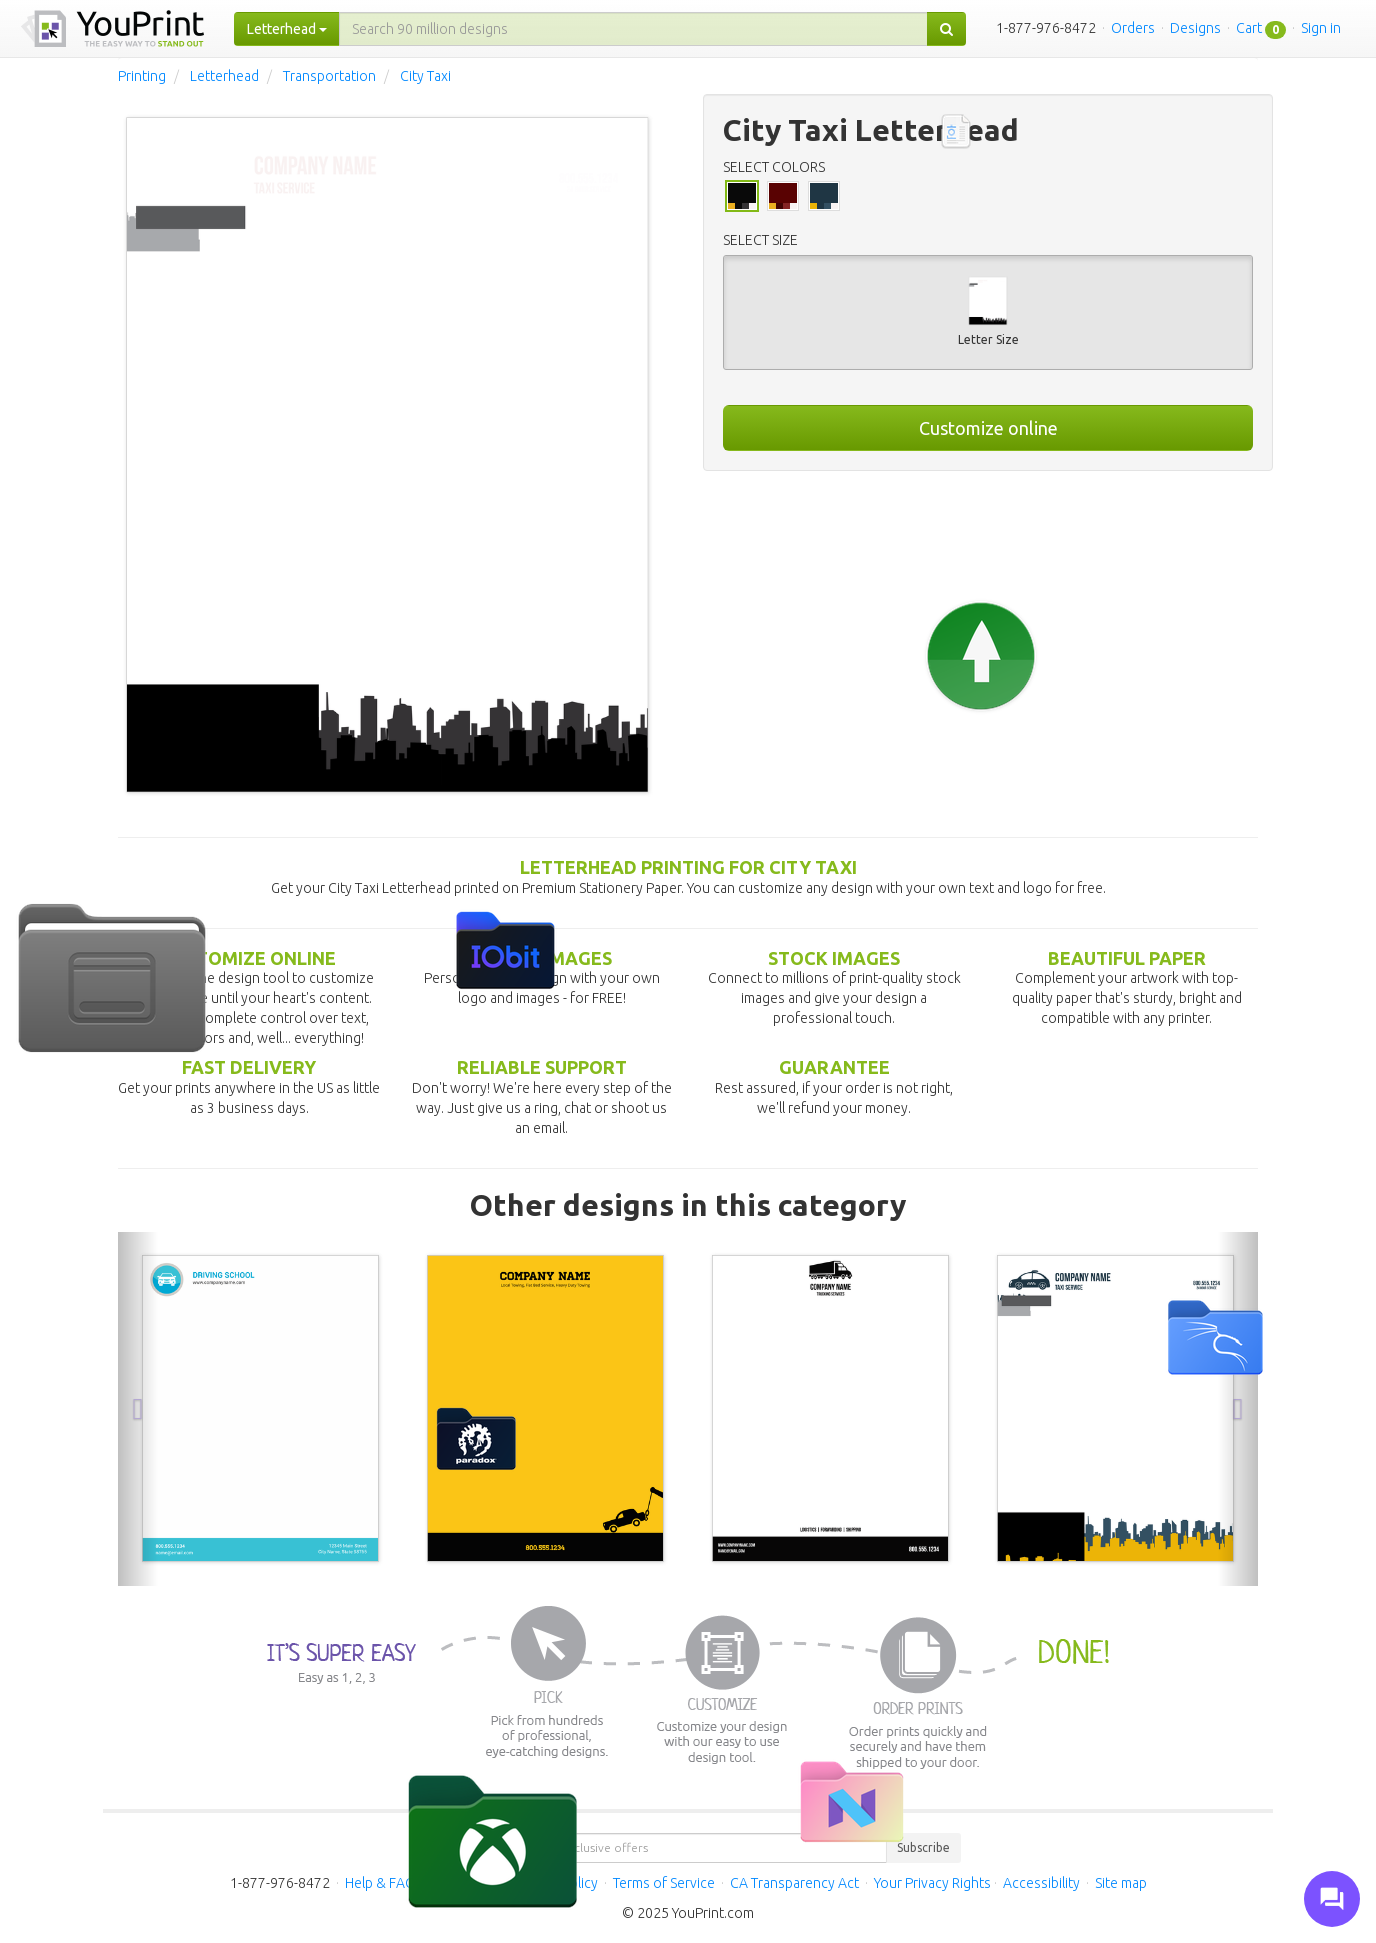 This screenshot has width=1376, height=1943. I want to click on indicates a software update is available, so click(981, 656).